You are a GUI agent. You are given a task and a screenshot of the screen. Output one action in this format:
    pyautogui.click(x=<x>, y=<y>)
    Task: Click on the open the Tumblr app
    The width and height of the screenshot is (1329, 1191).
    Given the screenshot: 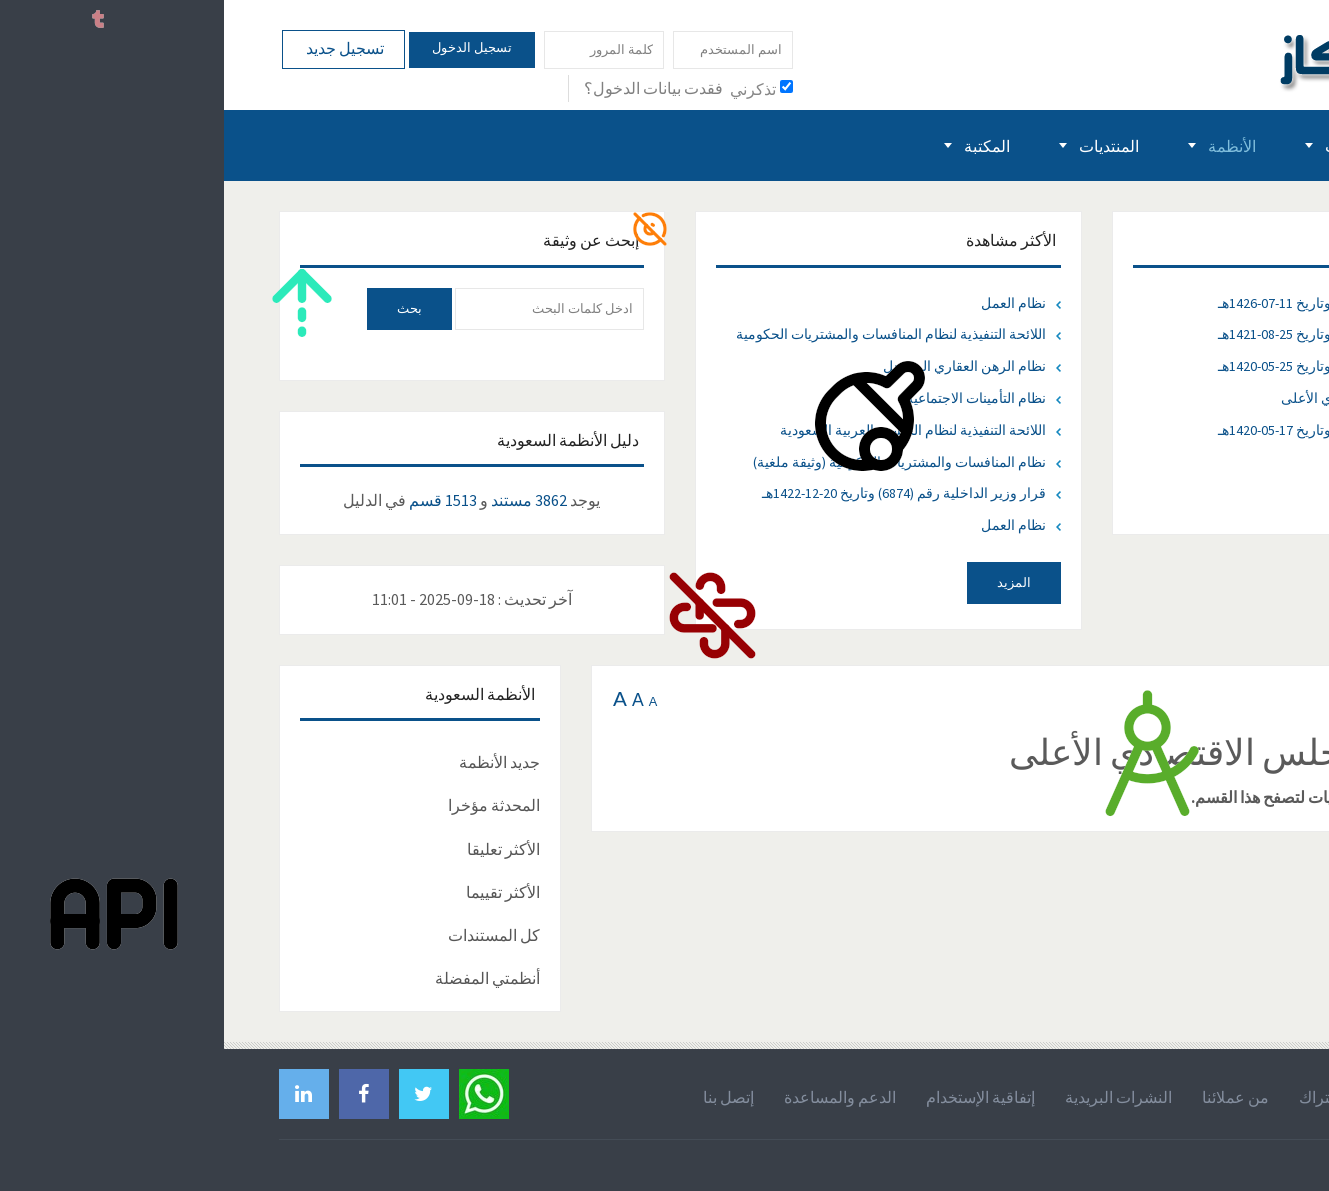 What is the action you would take?
    pyautogui.click(x=98, y=19)
    